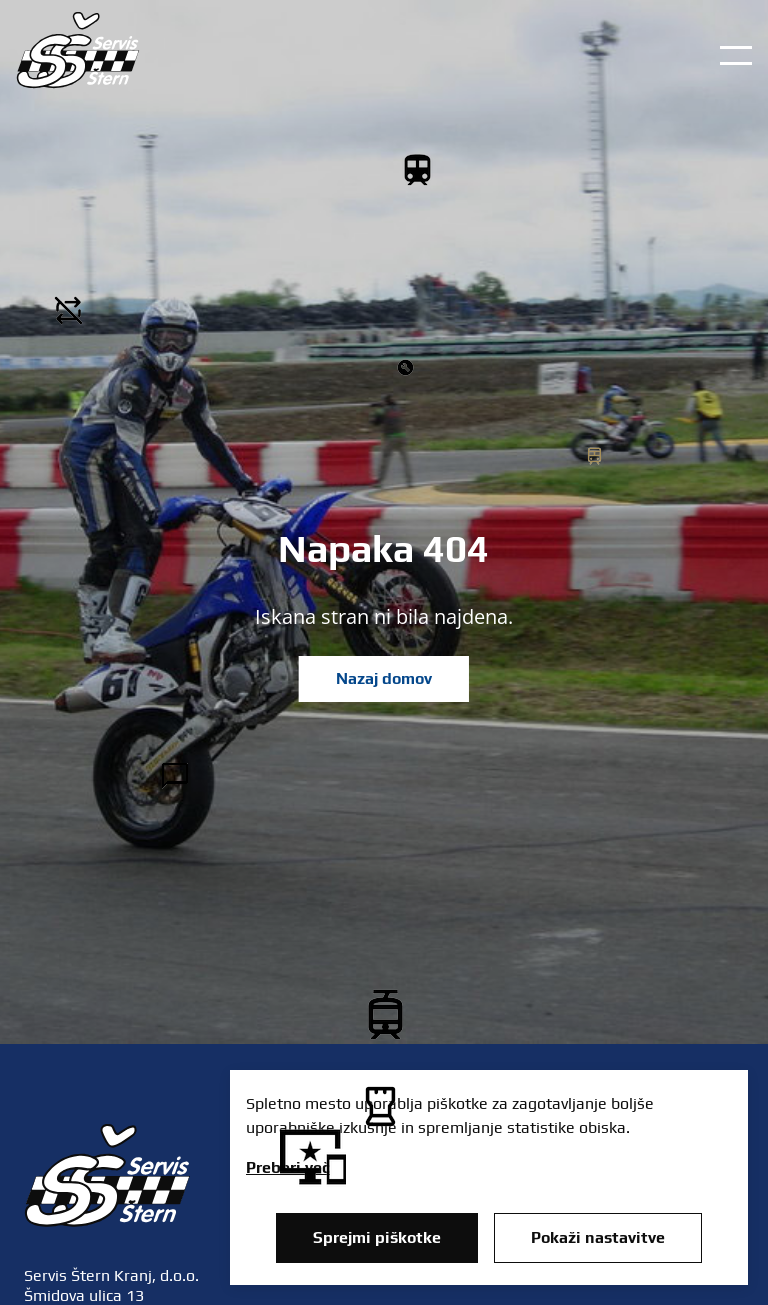 This screenshot has width=768, height=1305. What do you see at coordinates (380, 1106) in the screenshot?
I see `chess game or strategy-related feature` at bounding box center [380, 1106].